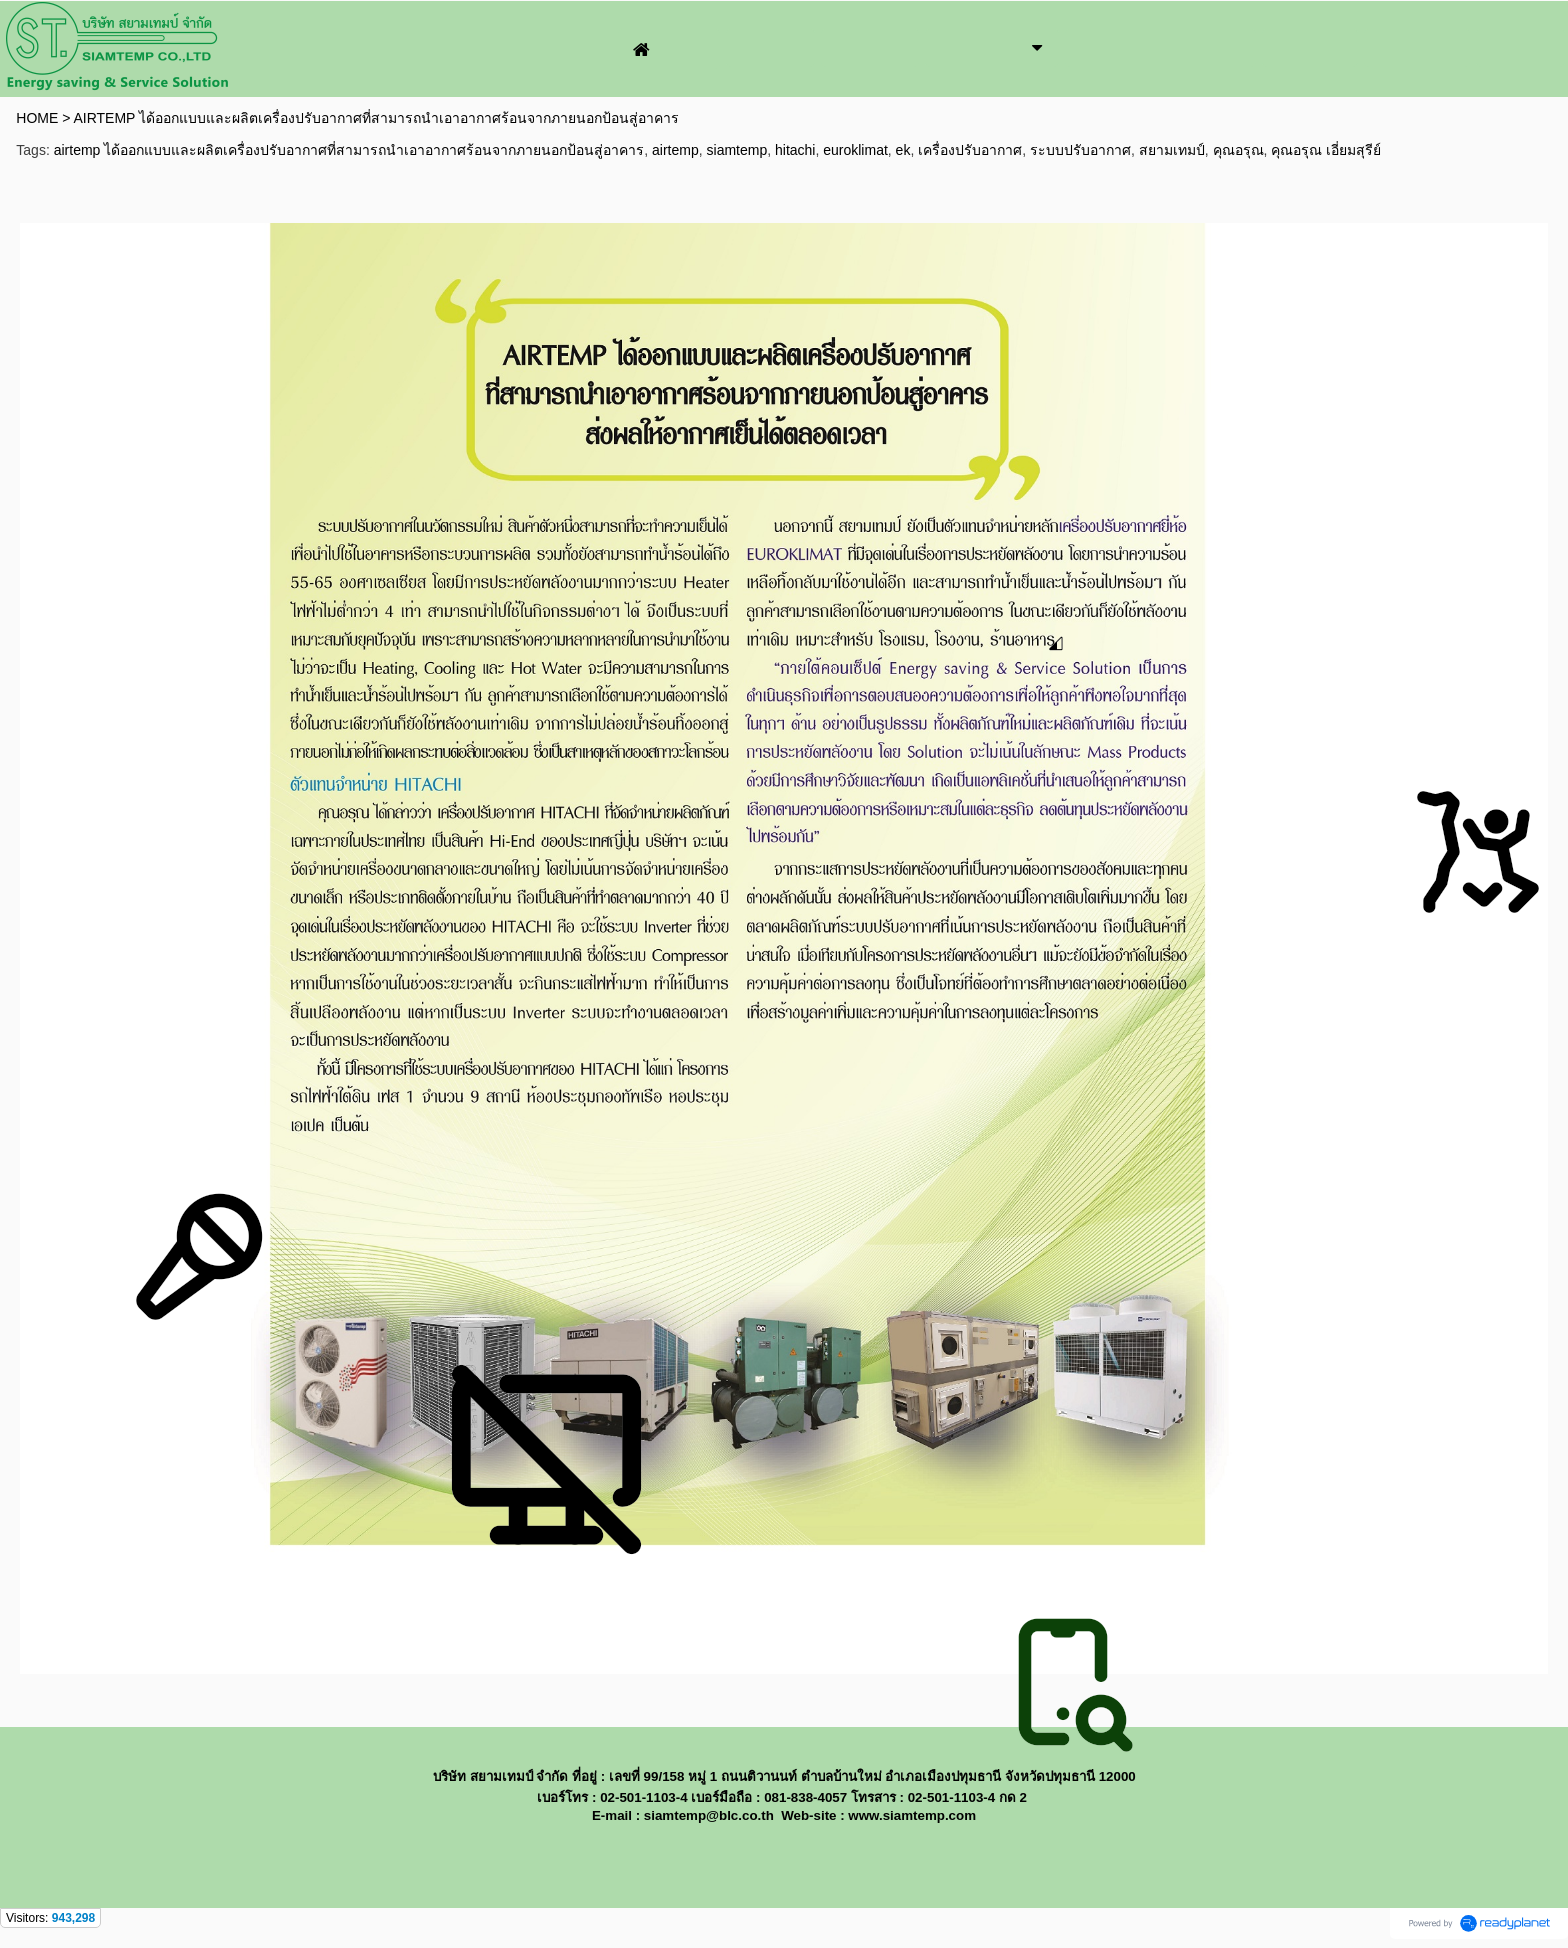 The width and height of the screenshot is (1568, 1948). What do you see at coordinates (1057, 644) in the screenshot?
I see `indicates medium cellular signal strength` at bounding box center [1057, 644].